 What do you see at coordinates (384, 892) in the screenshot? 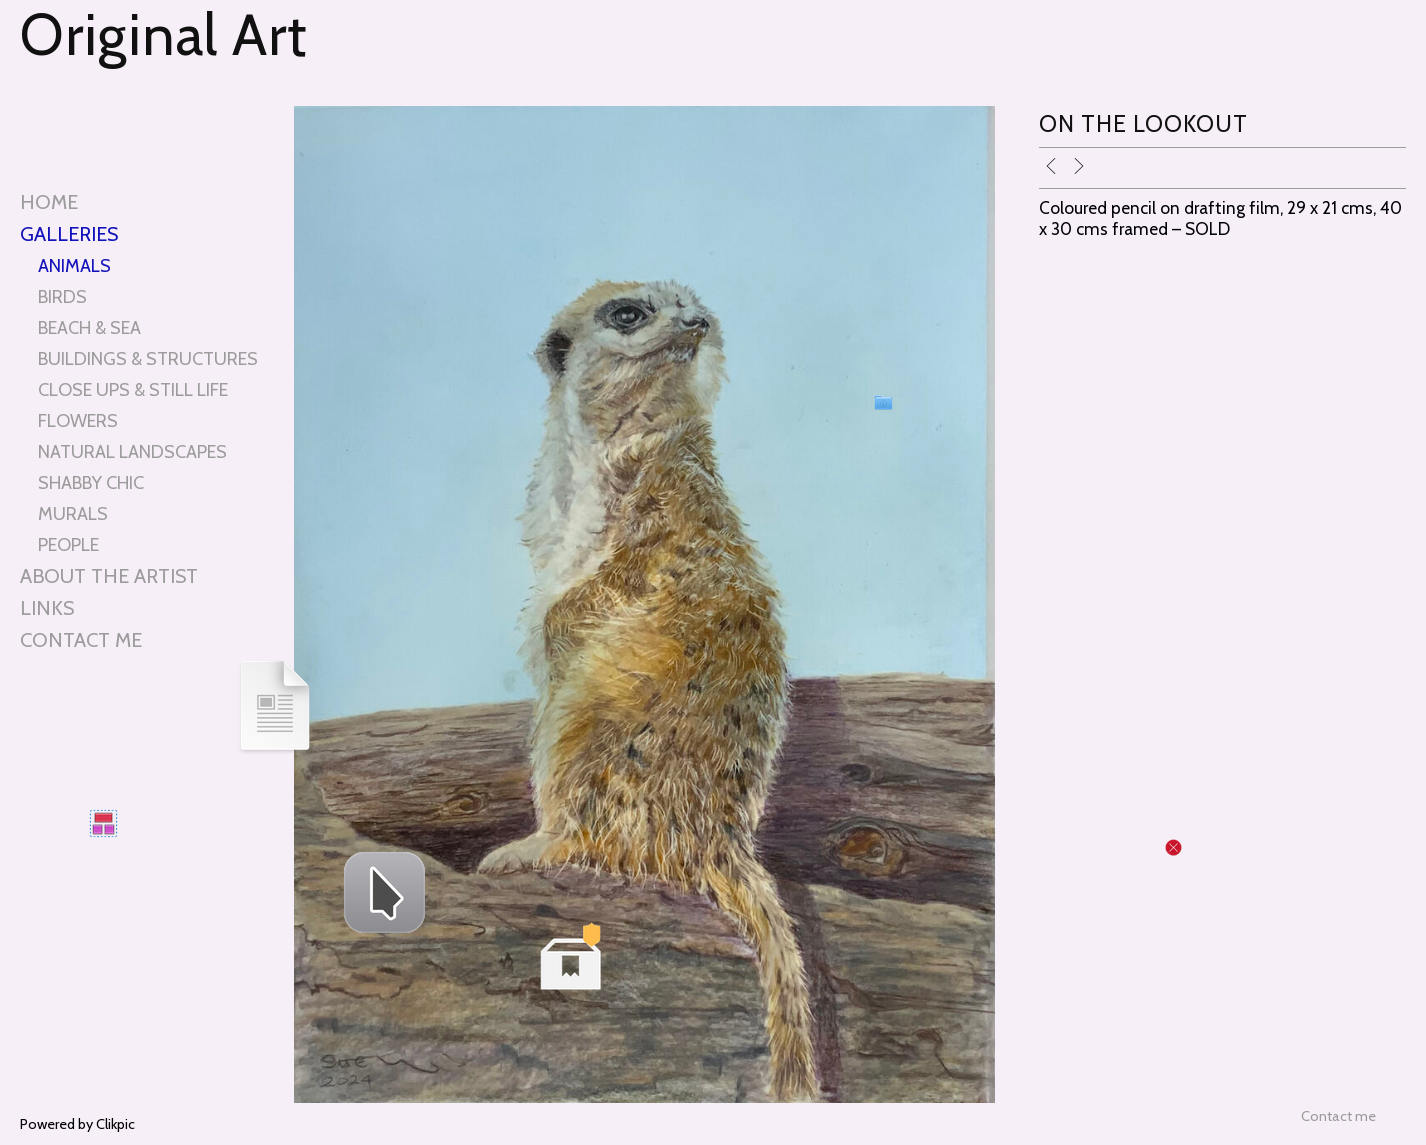
I see `open cursor preferences settings` at bounding box center [384, 892].